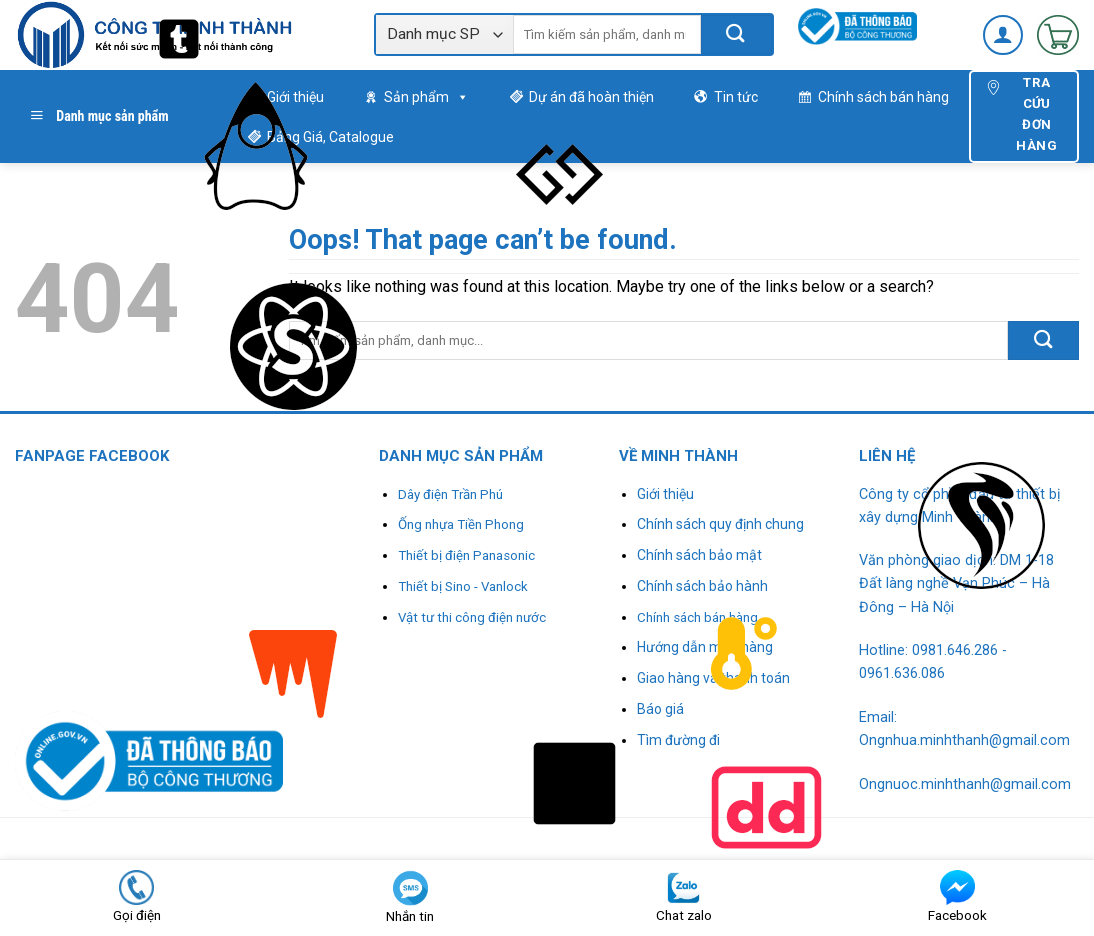  Describe the element at coordinates (293, 674) in the screenshot. I see `indicates freezing or cold weather conditions` at that location.